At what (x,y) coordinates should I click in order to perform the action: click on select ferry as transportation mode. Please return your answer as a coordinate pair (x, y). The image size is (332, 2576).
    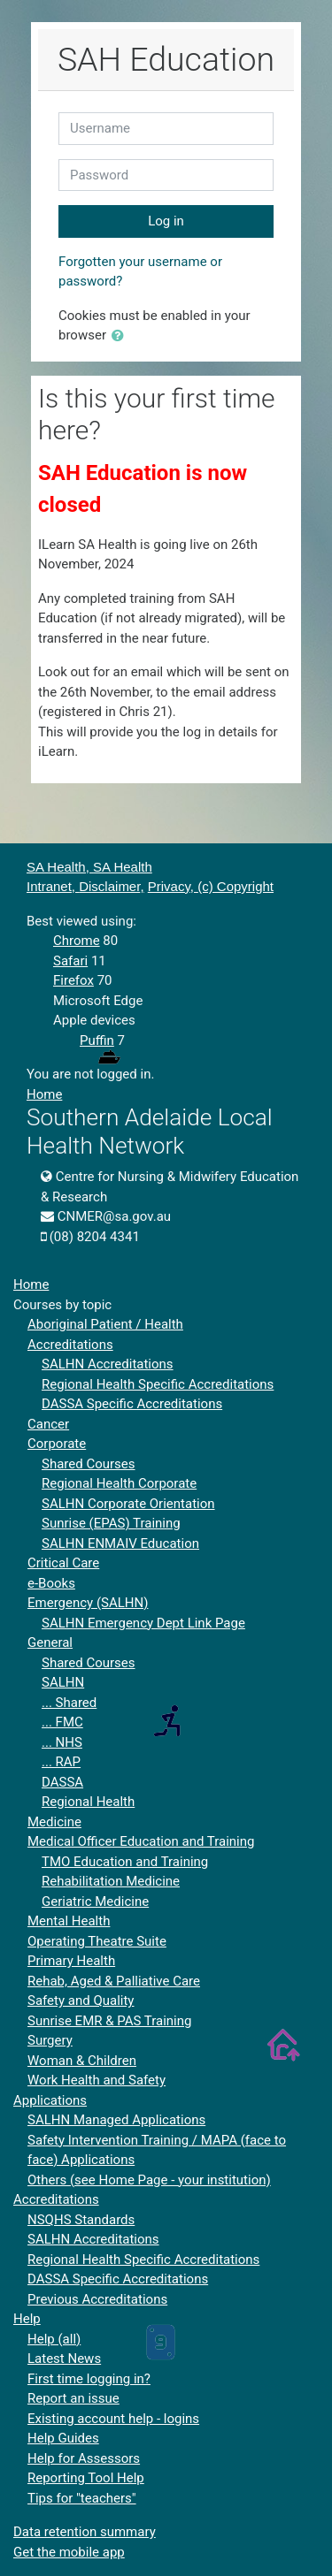
    Looking at the image, I should click on (109, 1056).